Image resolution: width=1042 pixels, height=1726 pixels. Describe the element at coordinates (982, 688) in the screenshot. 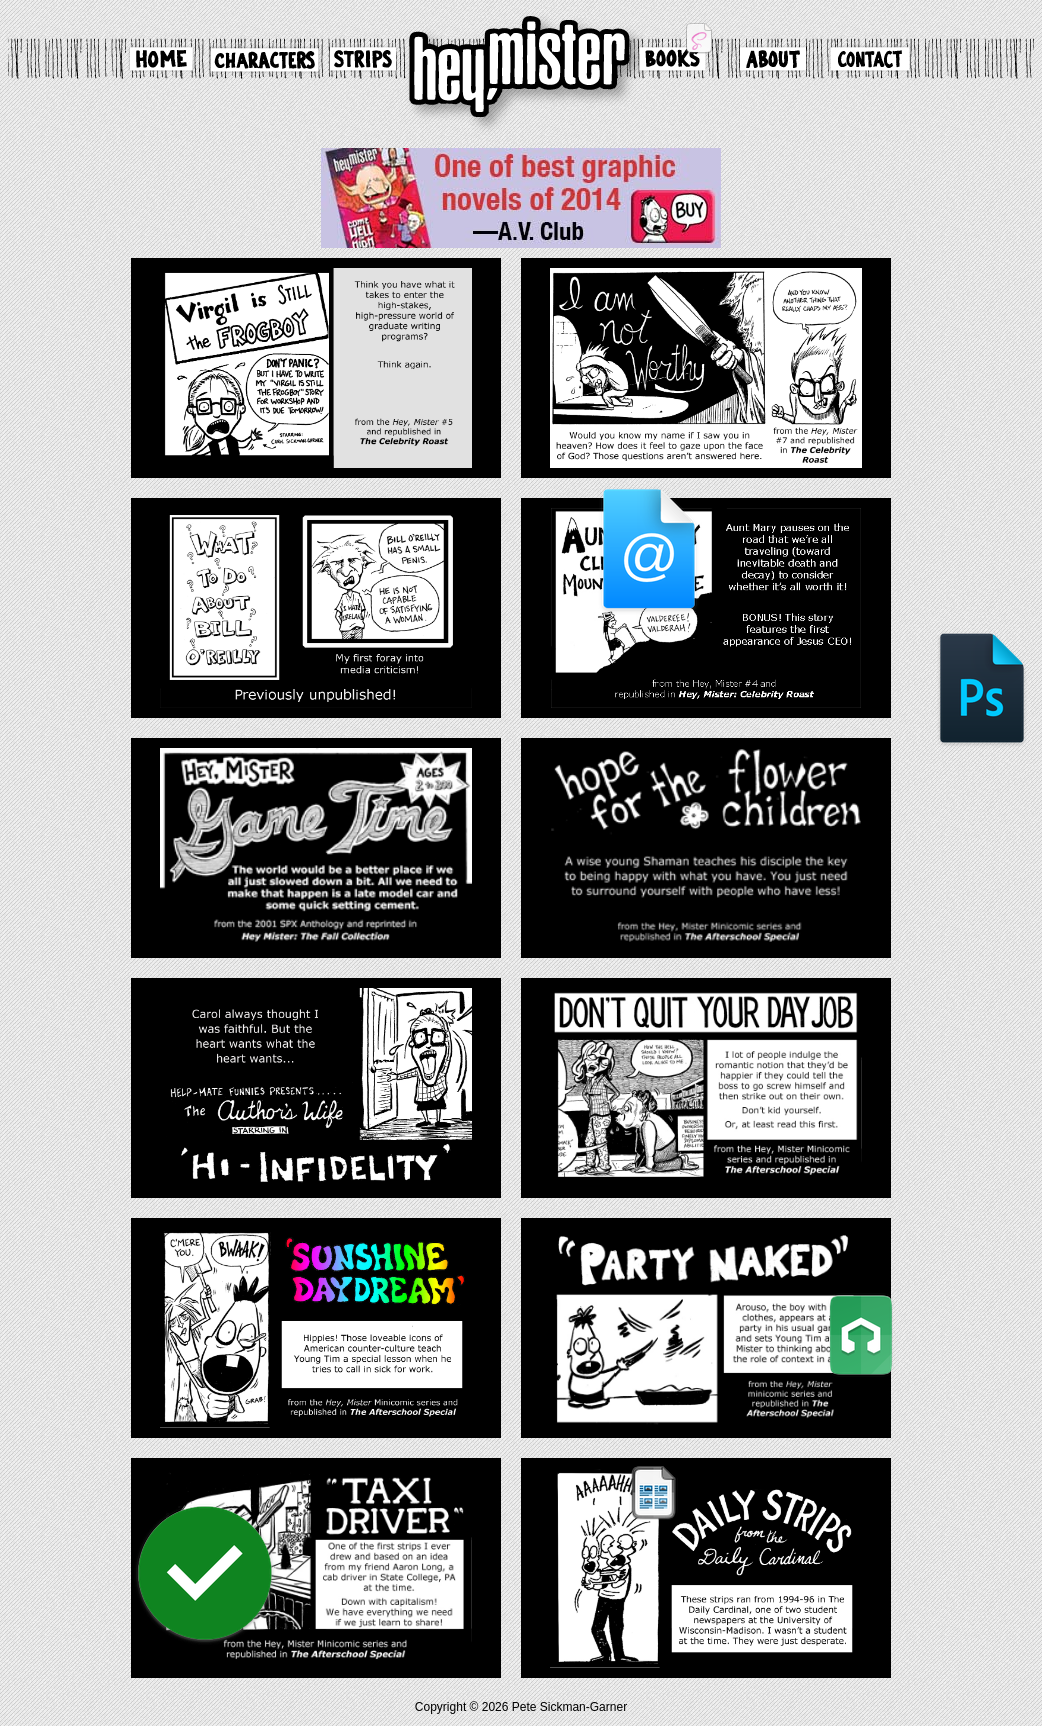

I see `a photoshop document file` at that location.